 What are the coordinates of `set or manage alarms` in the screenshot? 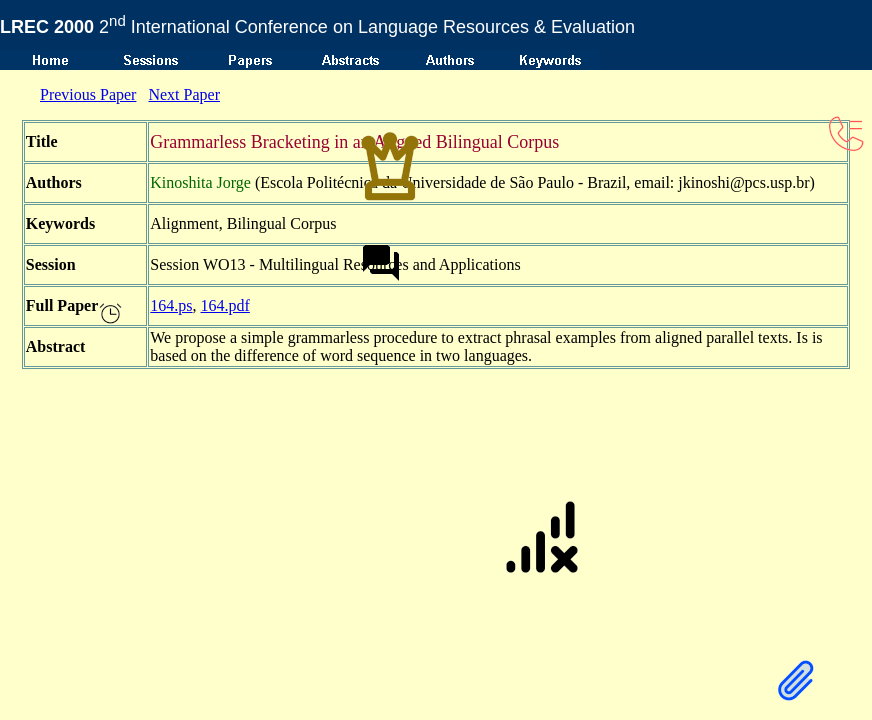 It's located at (110, 313).